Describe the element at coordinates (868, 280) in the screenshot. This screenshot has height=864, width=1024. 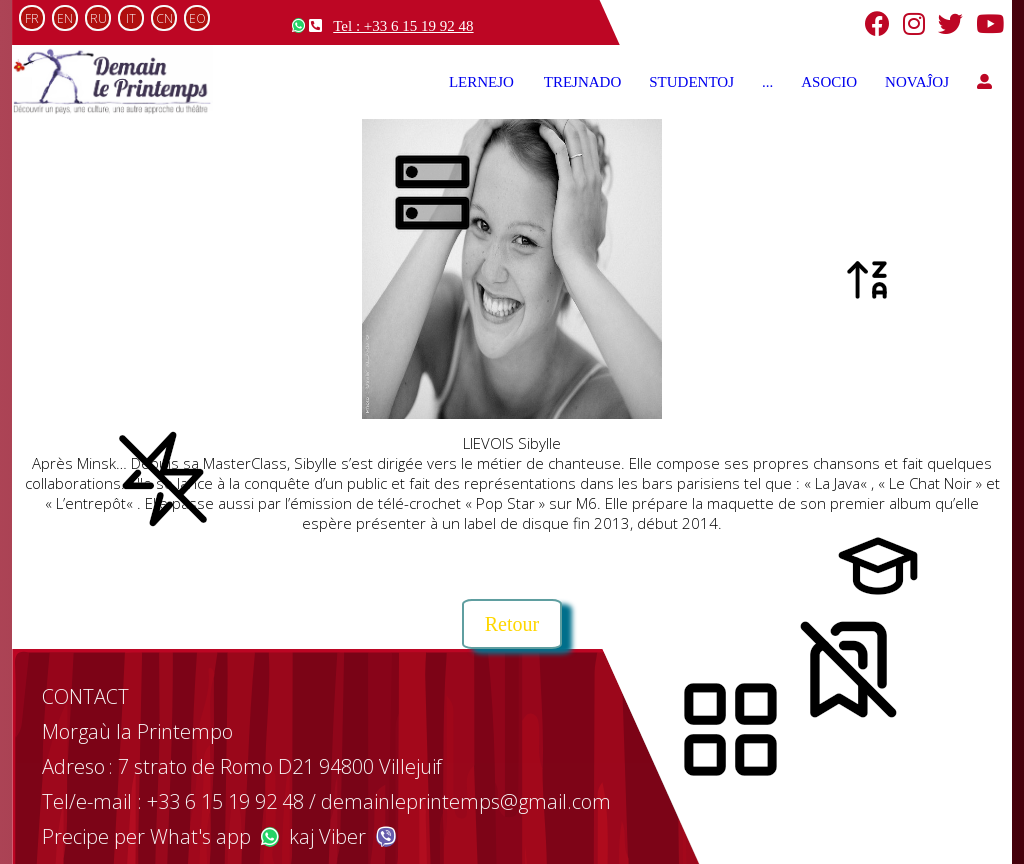
I see `sort items in reverse alphabetical order (Z to A)` at that location.